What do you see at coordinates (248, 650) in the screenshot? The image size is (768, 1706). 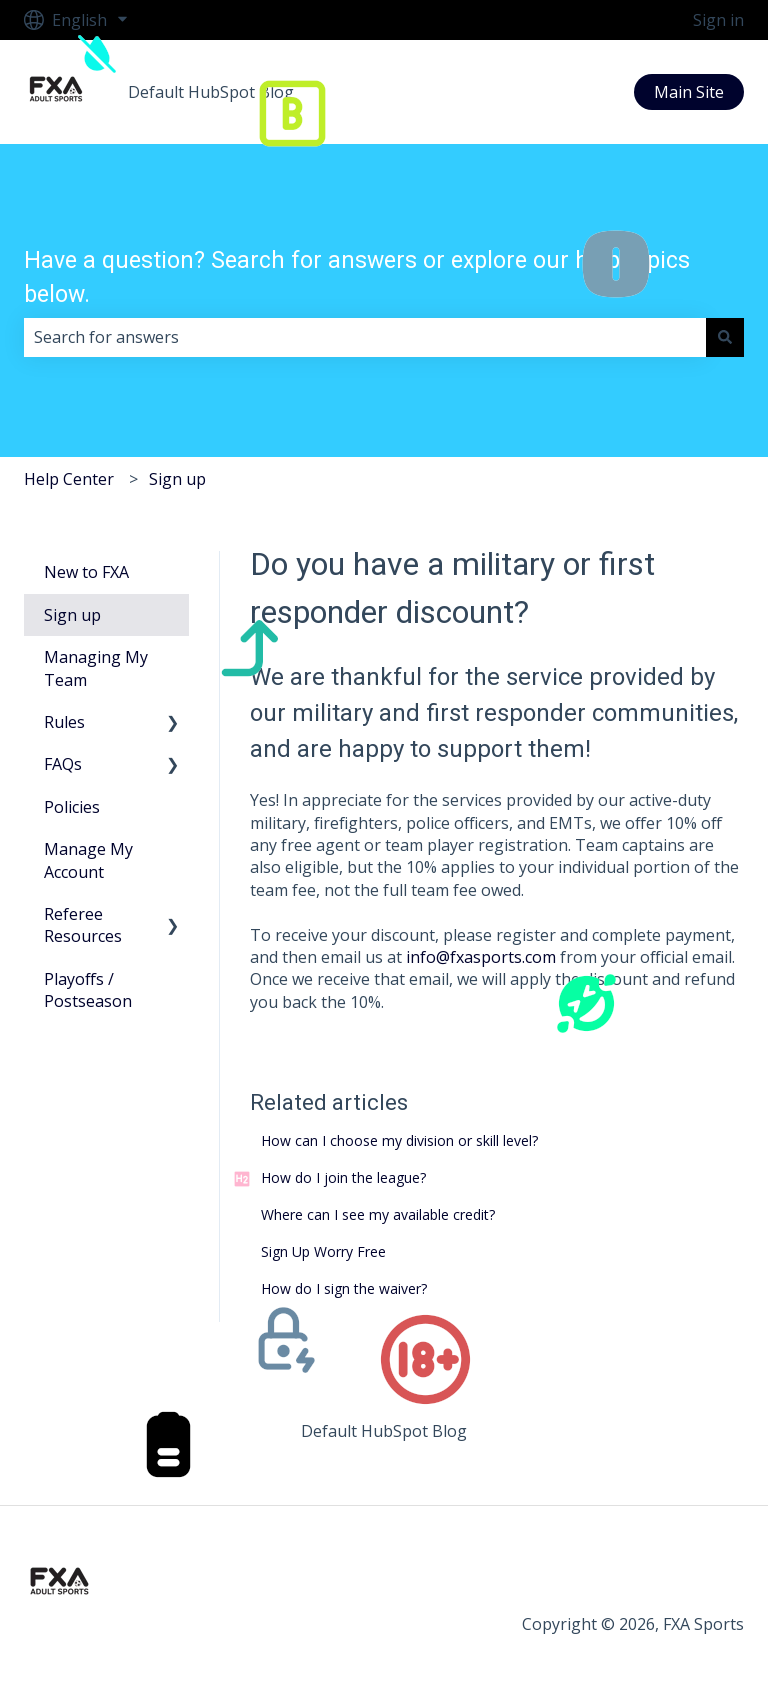 I see `navigate forward and up in a menu hierarchy` at bounding box center [248, 650].